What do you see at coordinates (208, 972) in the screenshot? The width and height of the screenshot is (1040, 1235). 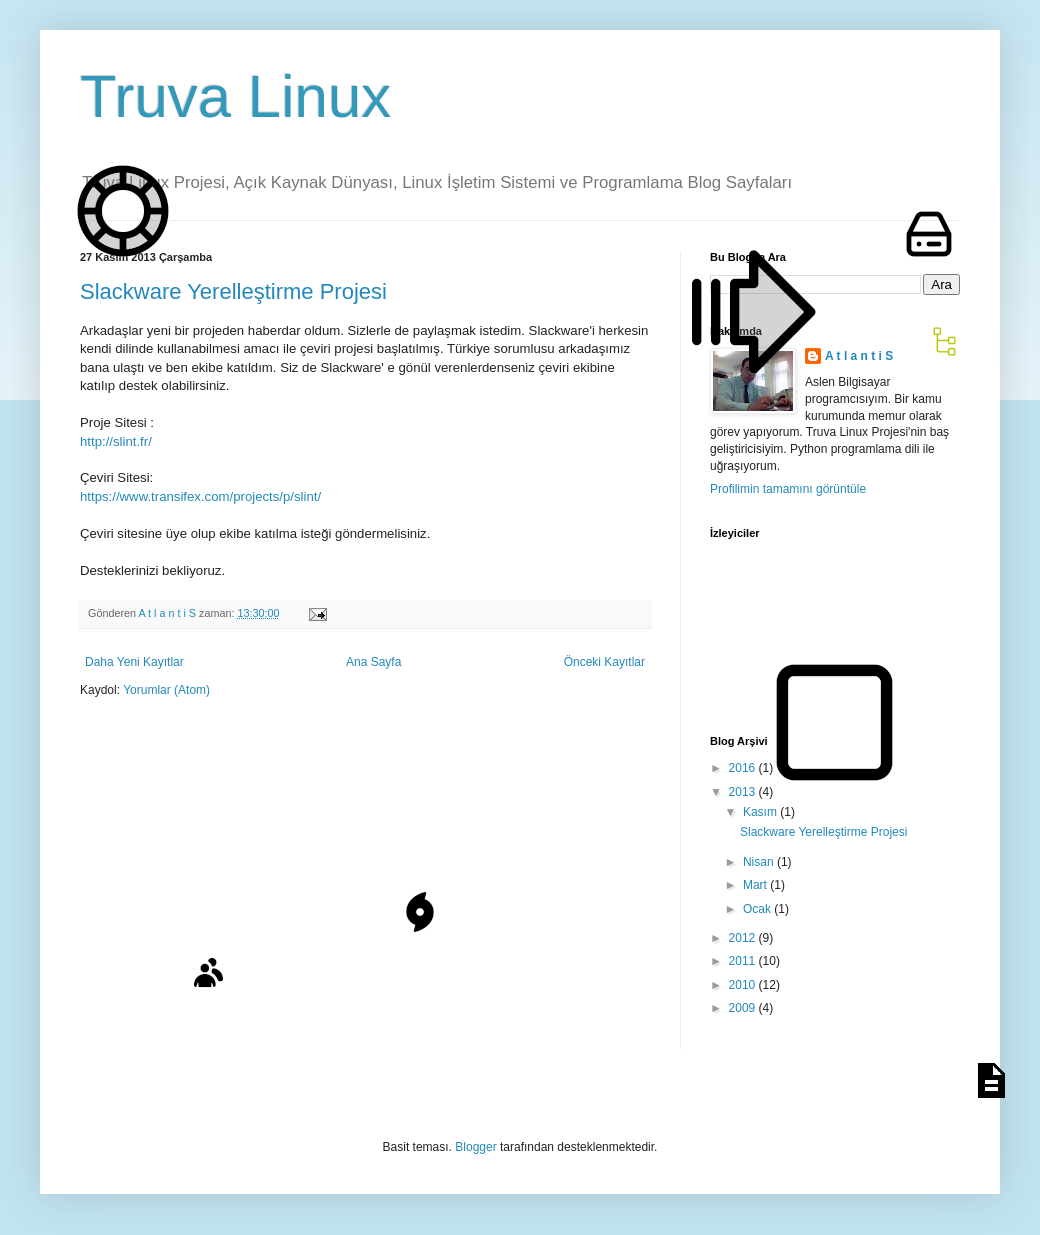 I see `view friends list` at bounding box center [208, 972].